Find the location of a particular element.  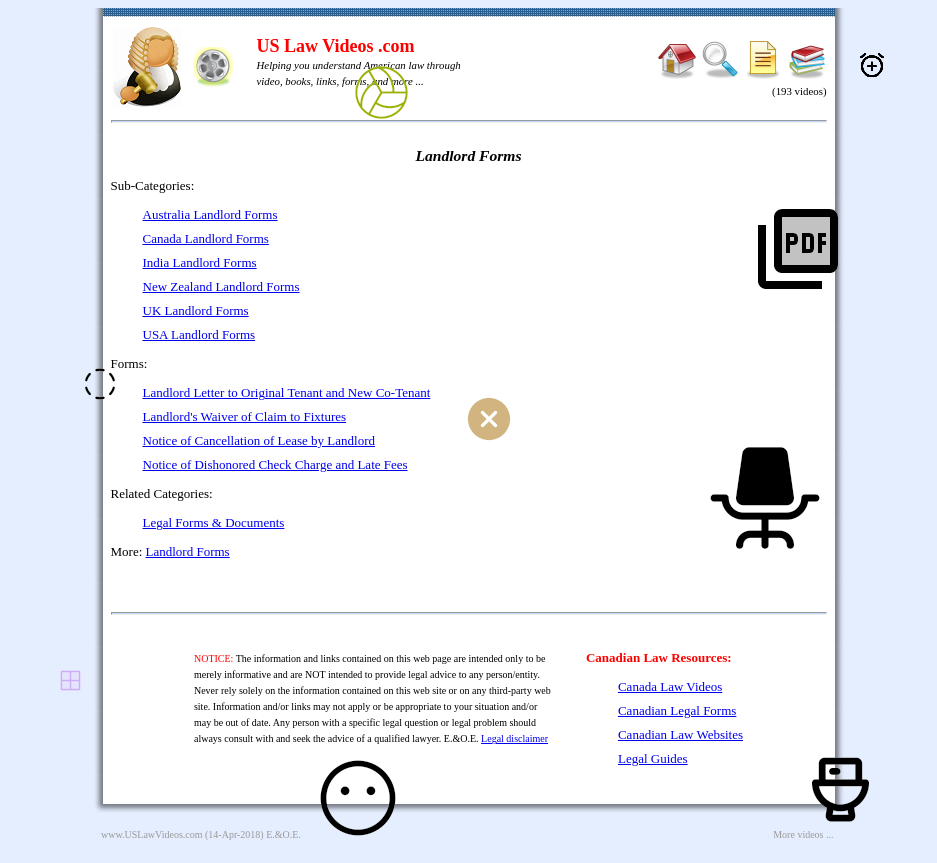

volleyball sport category or activity is located at coordinates (381, 92).